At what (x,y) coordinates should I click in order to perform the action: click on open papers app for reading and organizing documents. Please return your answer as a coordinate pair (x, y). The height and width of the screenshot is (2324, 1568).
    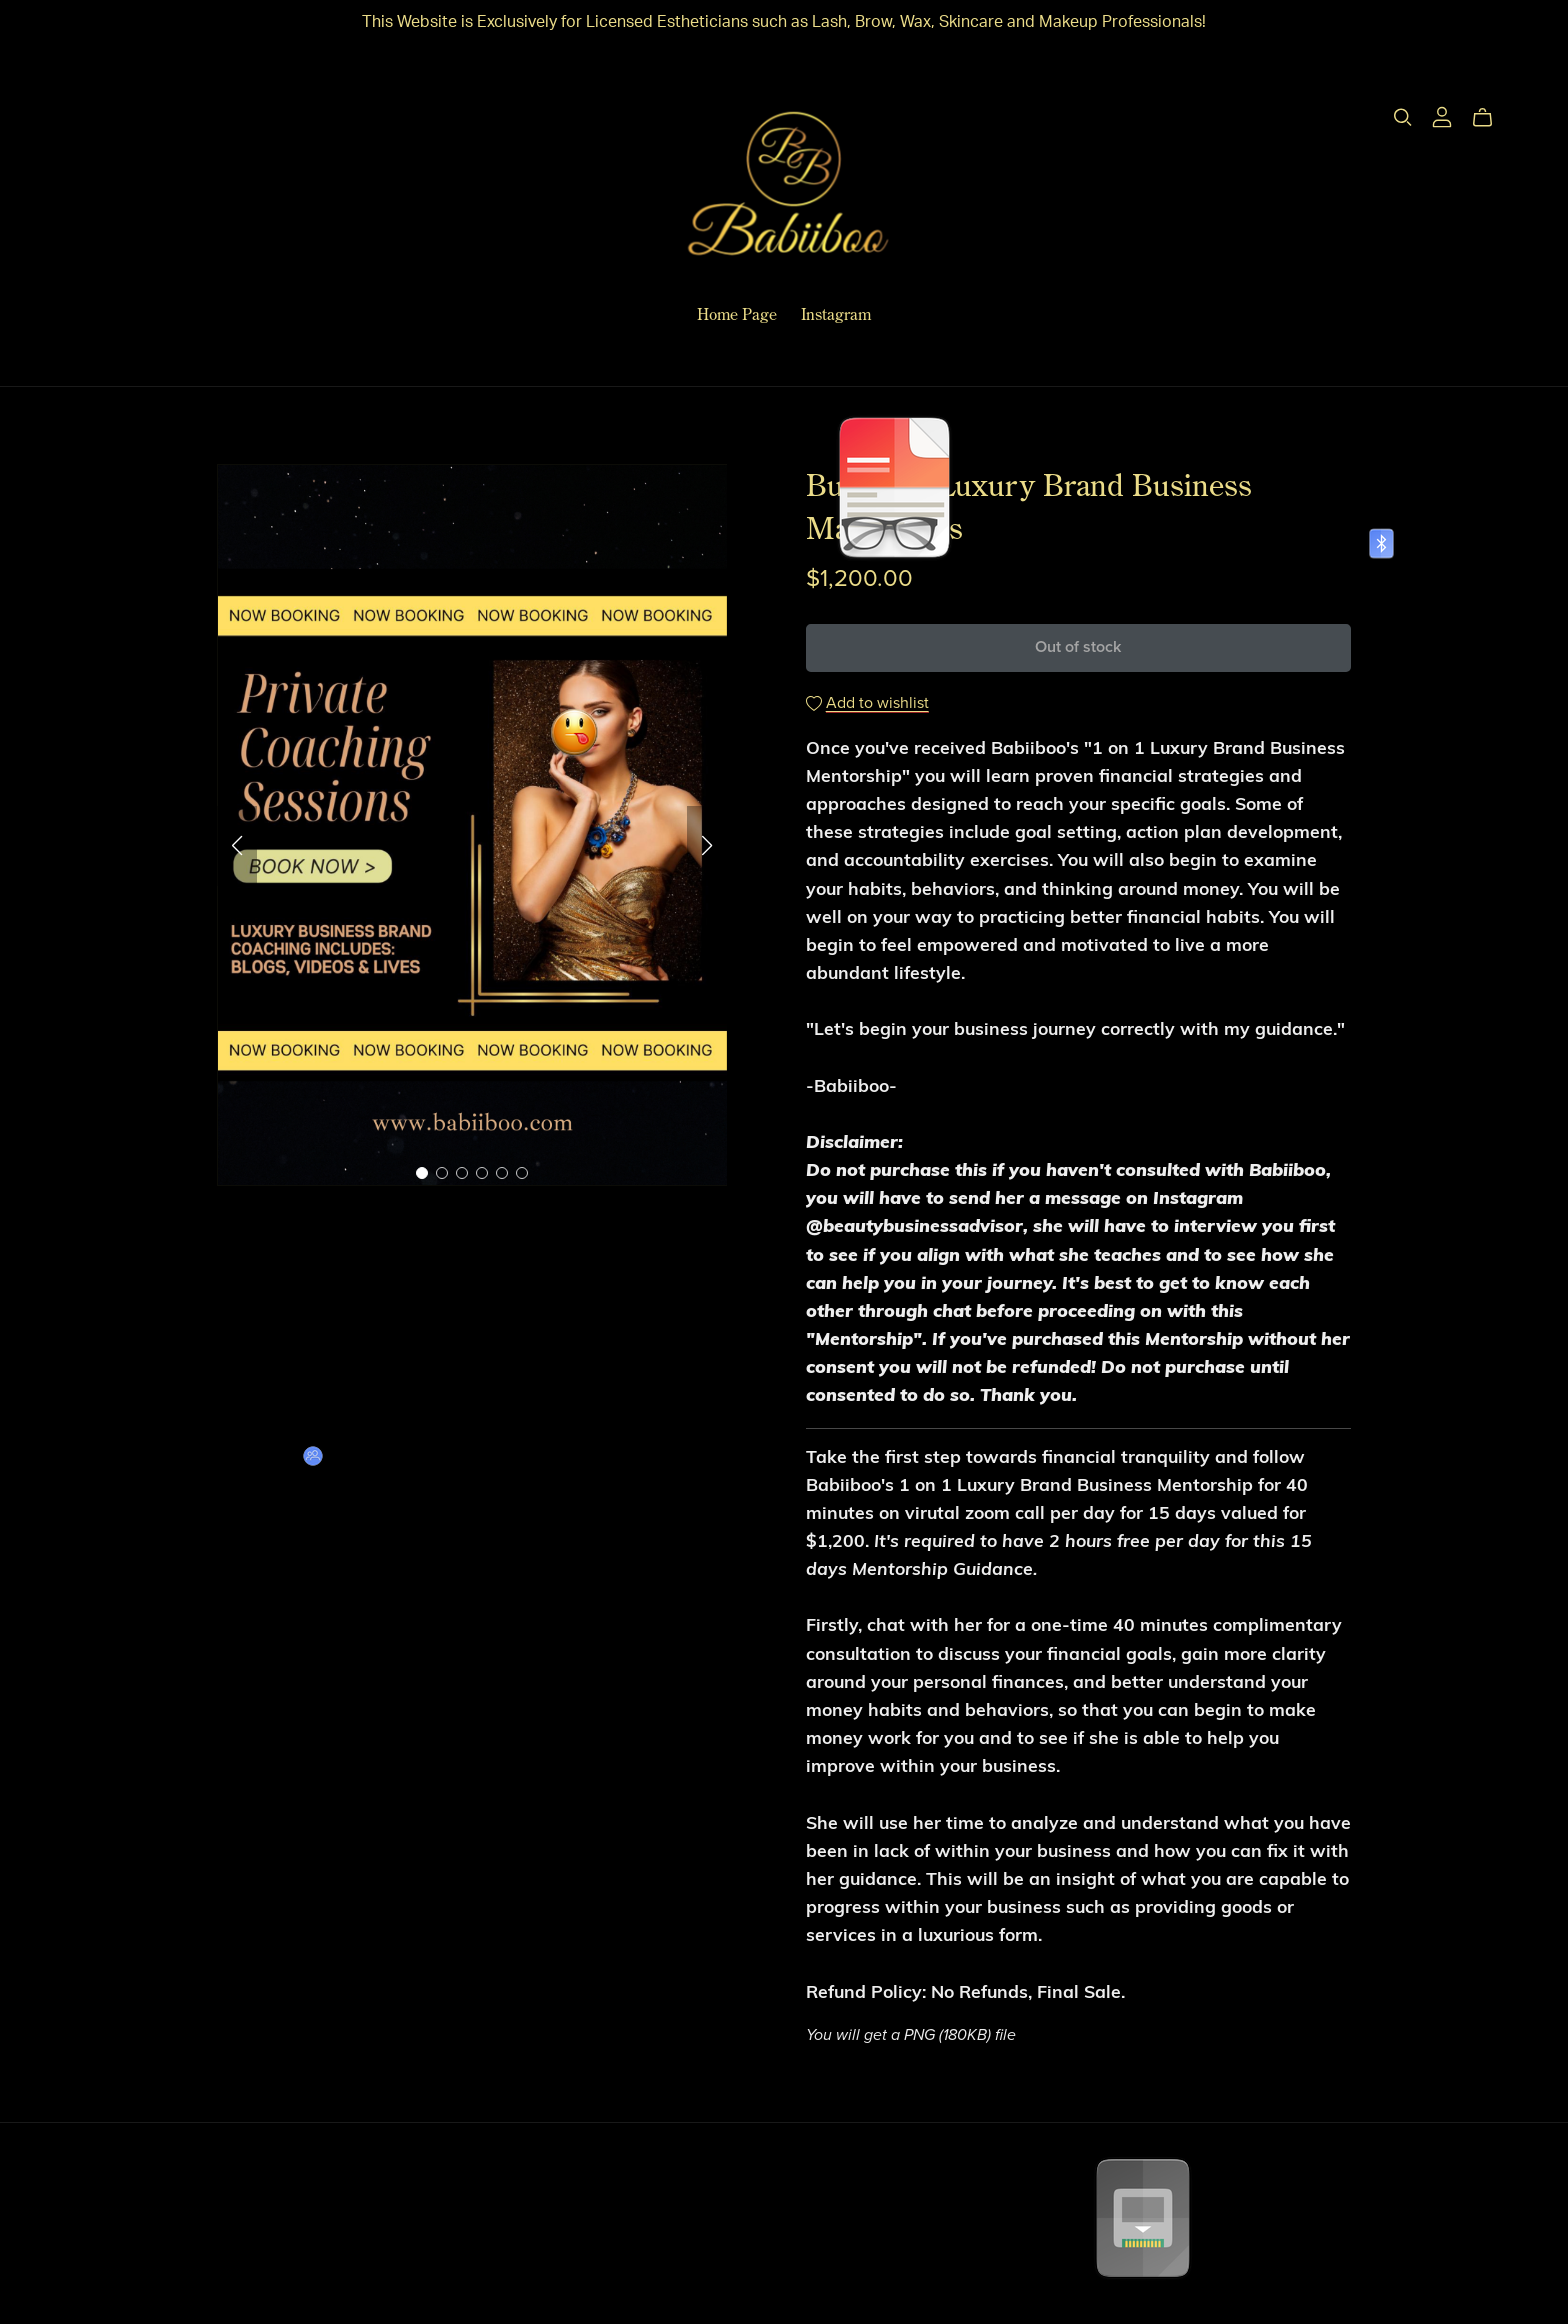
    Looking at the image, I should click on (894, 487).